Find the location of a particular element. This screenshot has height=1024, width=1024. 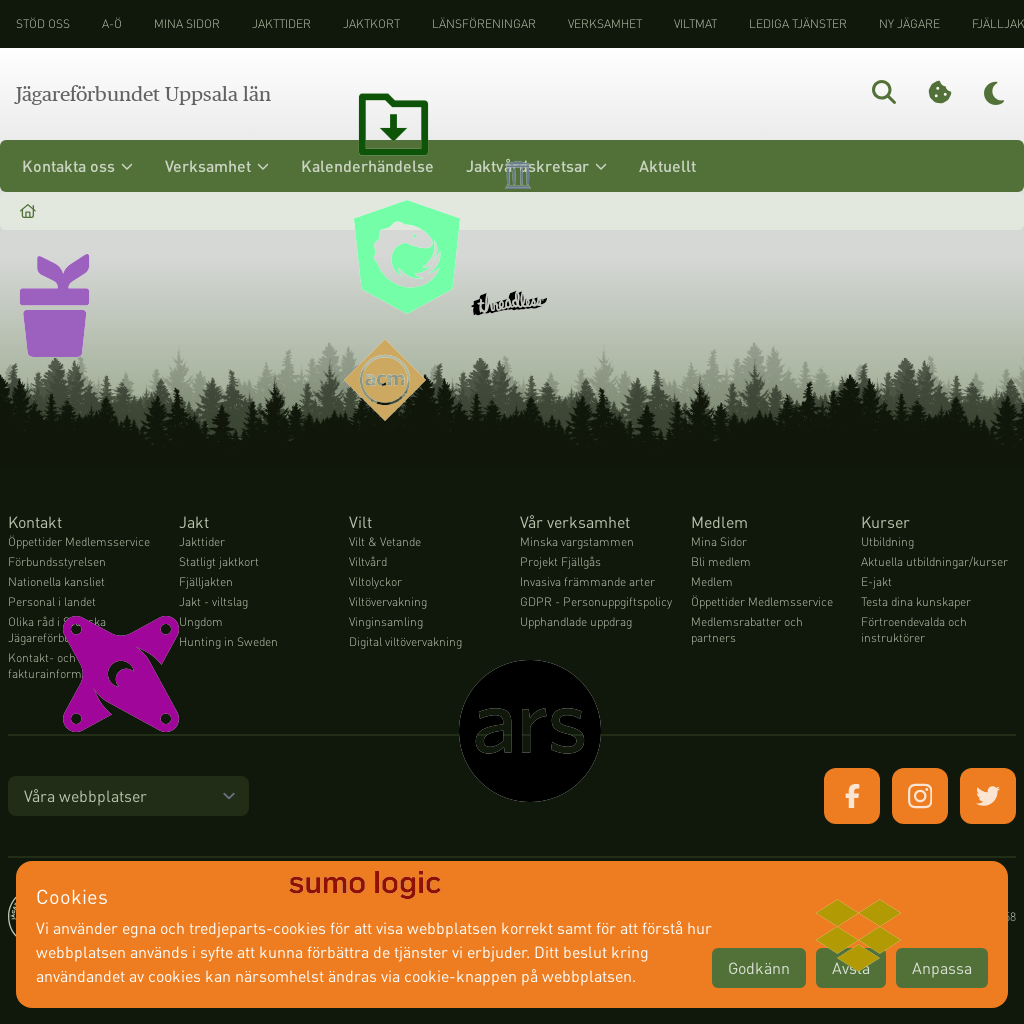

ngrx state management library logo is located at coordinates (407, 257).